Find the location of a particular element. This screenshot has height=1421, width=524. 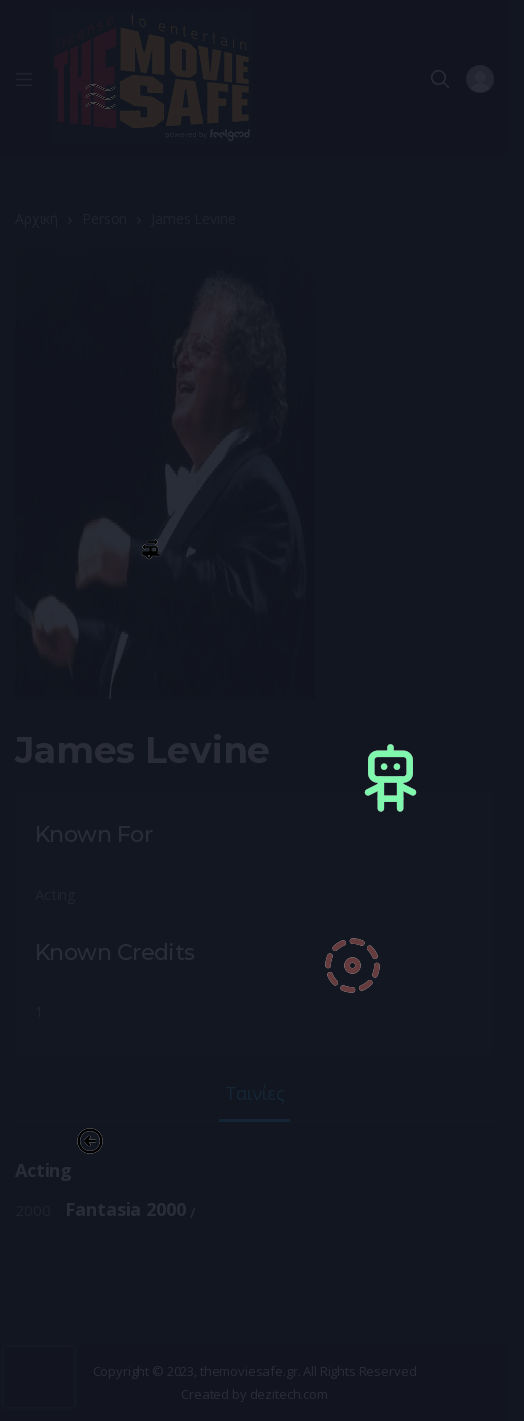

indicates RV hookup availability at a location is located at coordinates (150, 549).